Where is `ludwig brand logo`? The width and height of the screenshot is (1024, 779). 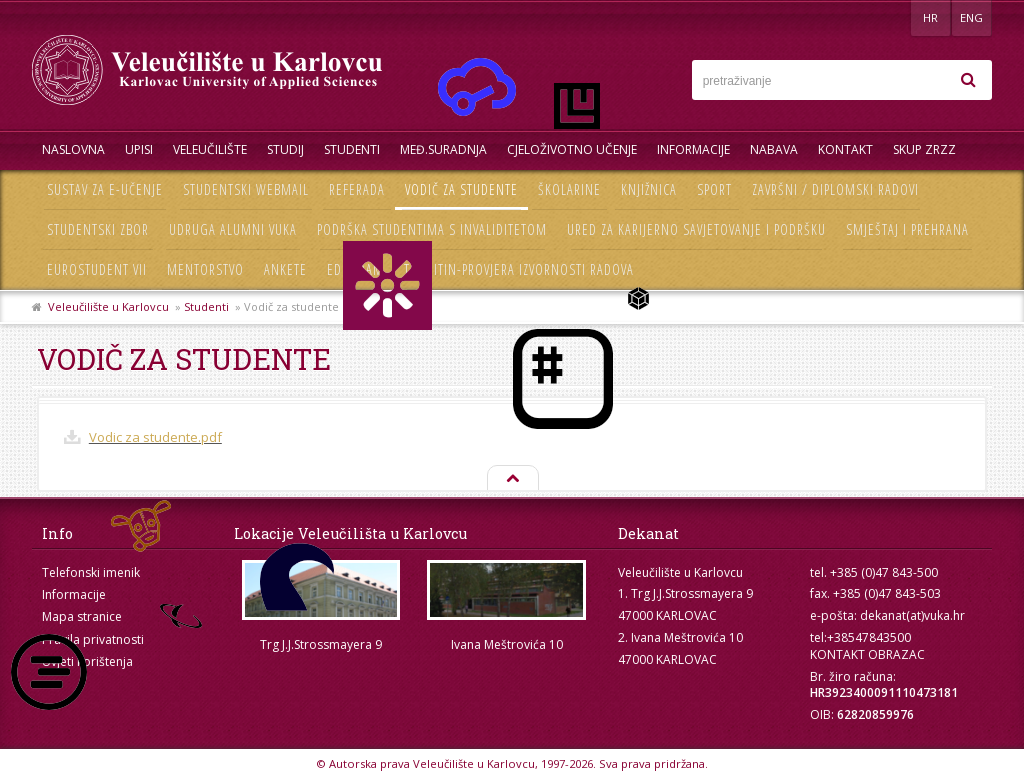 ludwig brand logo is located at coordinates (577, 106).